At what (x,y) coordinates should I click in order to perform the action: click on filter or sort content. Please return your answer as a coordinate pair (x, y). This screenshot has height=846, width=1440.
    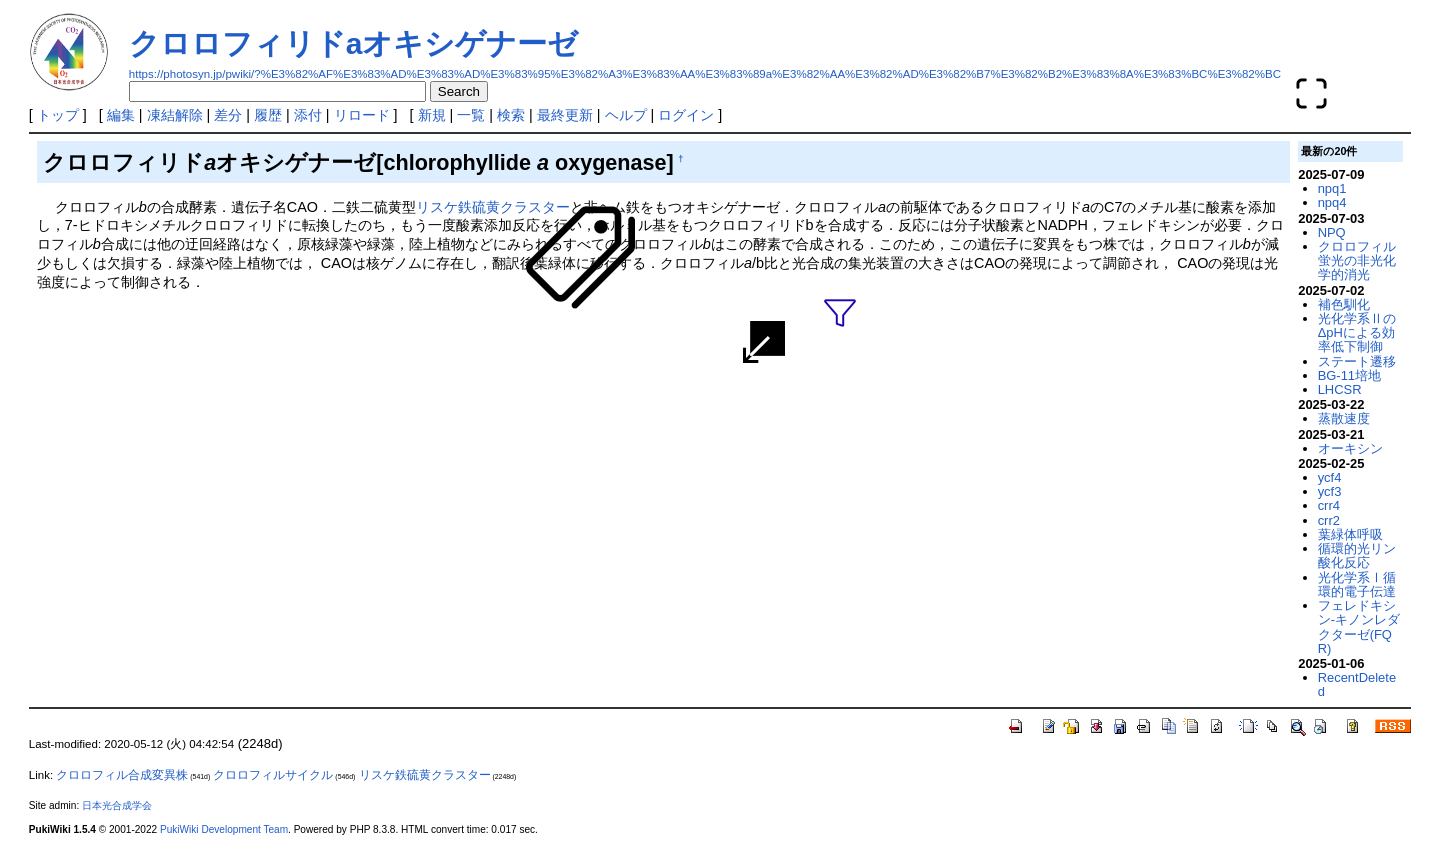
    Looking at the image, I should click on (840, 313).